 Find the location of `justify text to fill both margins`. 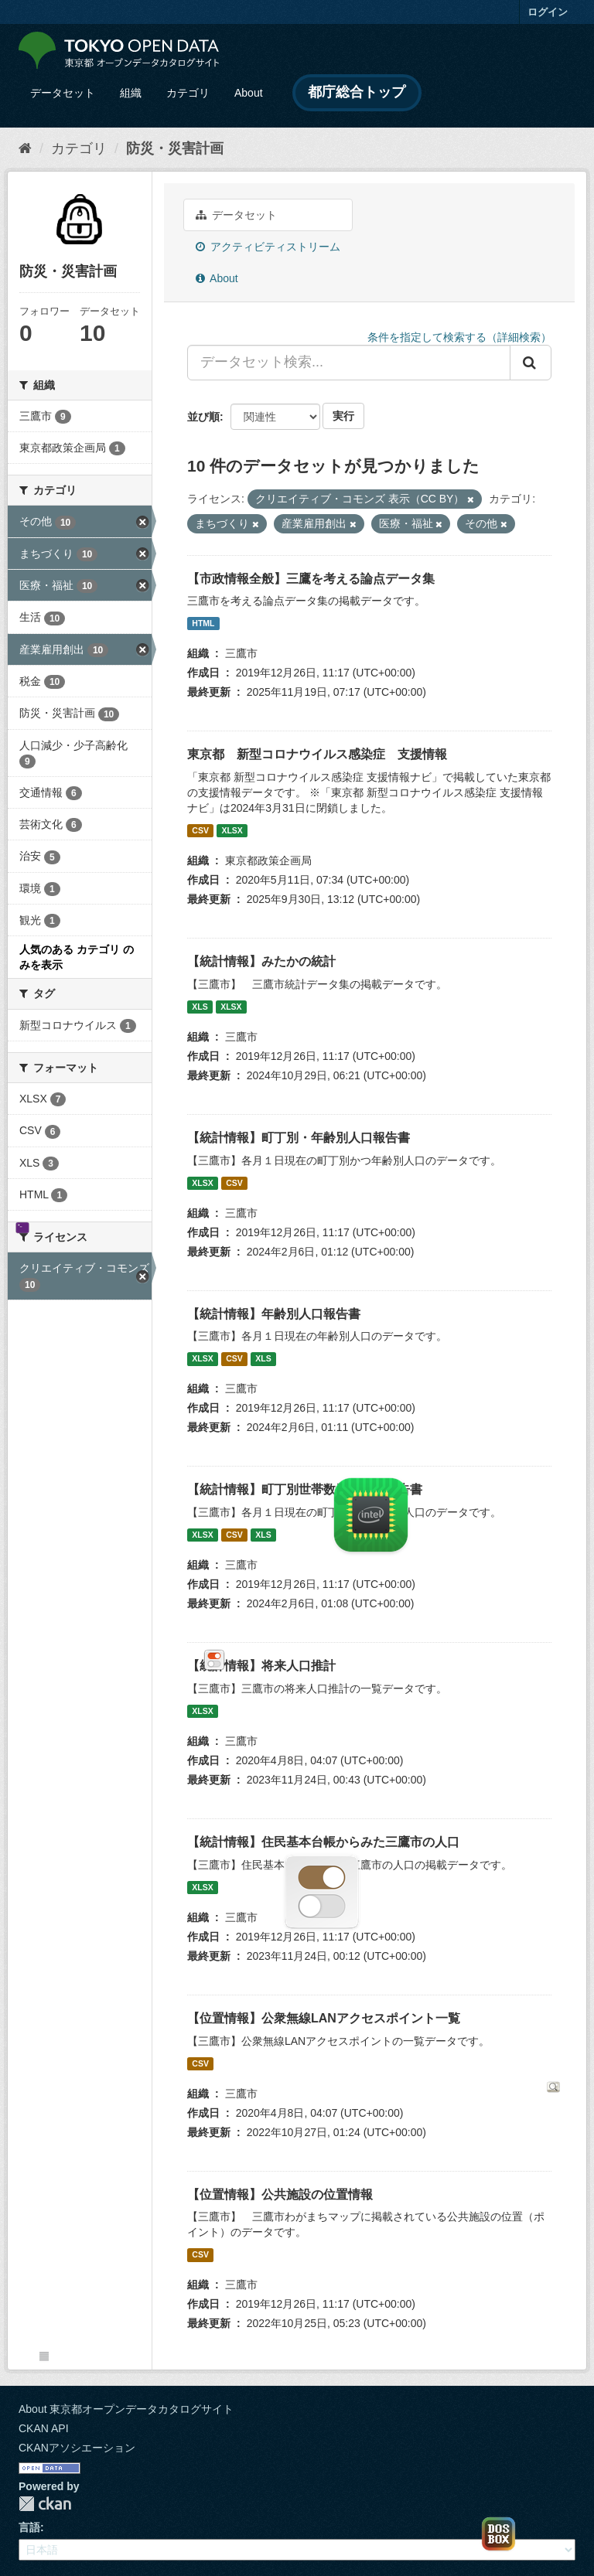

justify text to fill both margins is located at coordinates (44, 2356).